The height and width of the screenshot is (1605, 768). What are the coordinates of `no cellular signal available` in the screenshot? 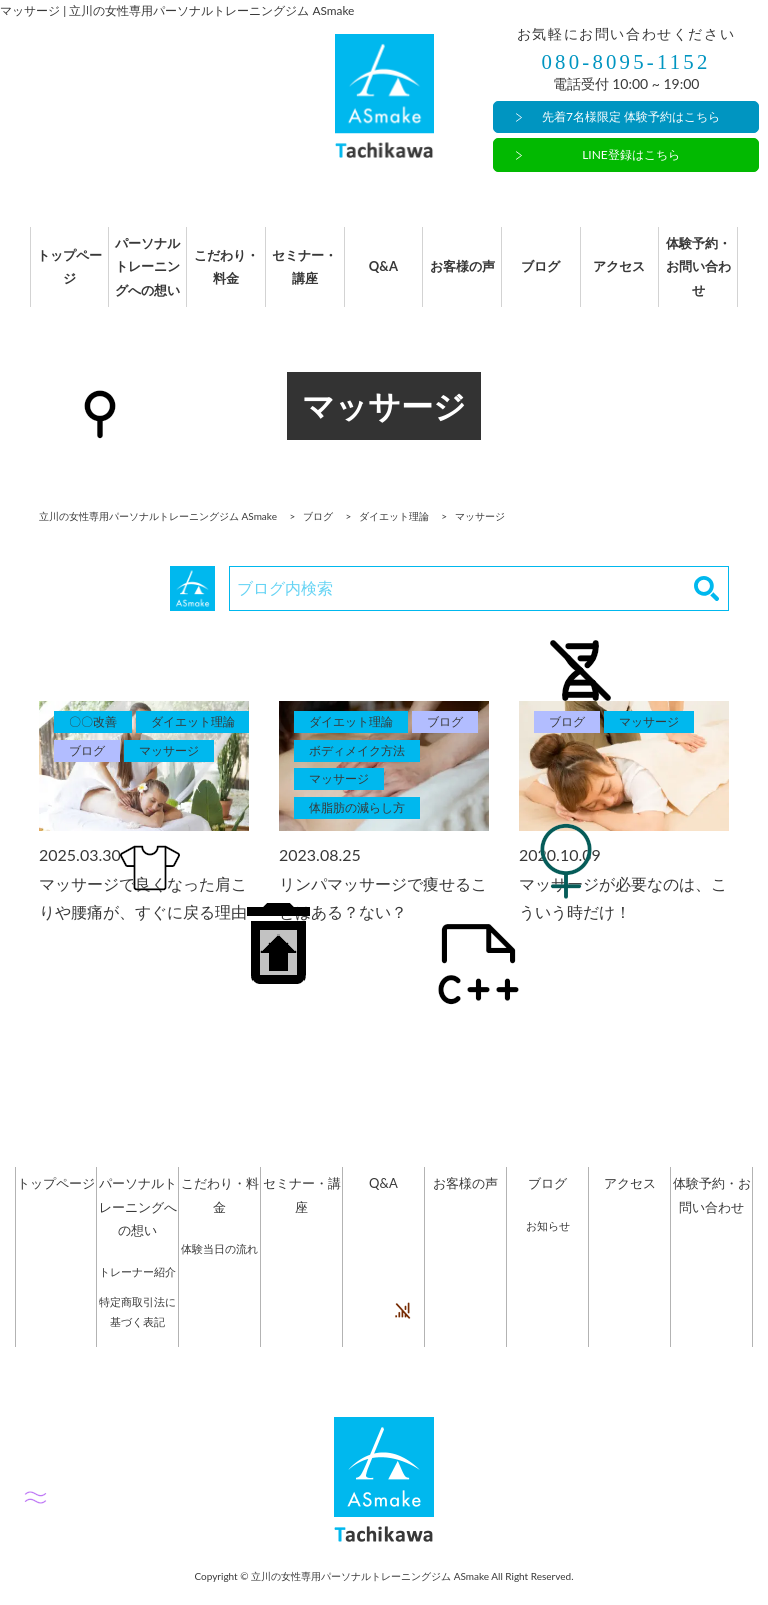 It's located at (403, 1311).